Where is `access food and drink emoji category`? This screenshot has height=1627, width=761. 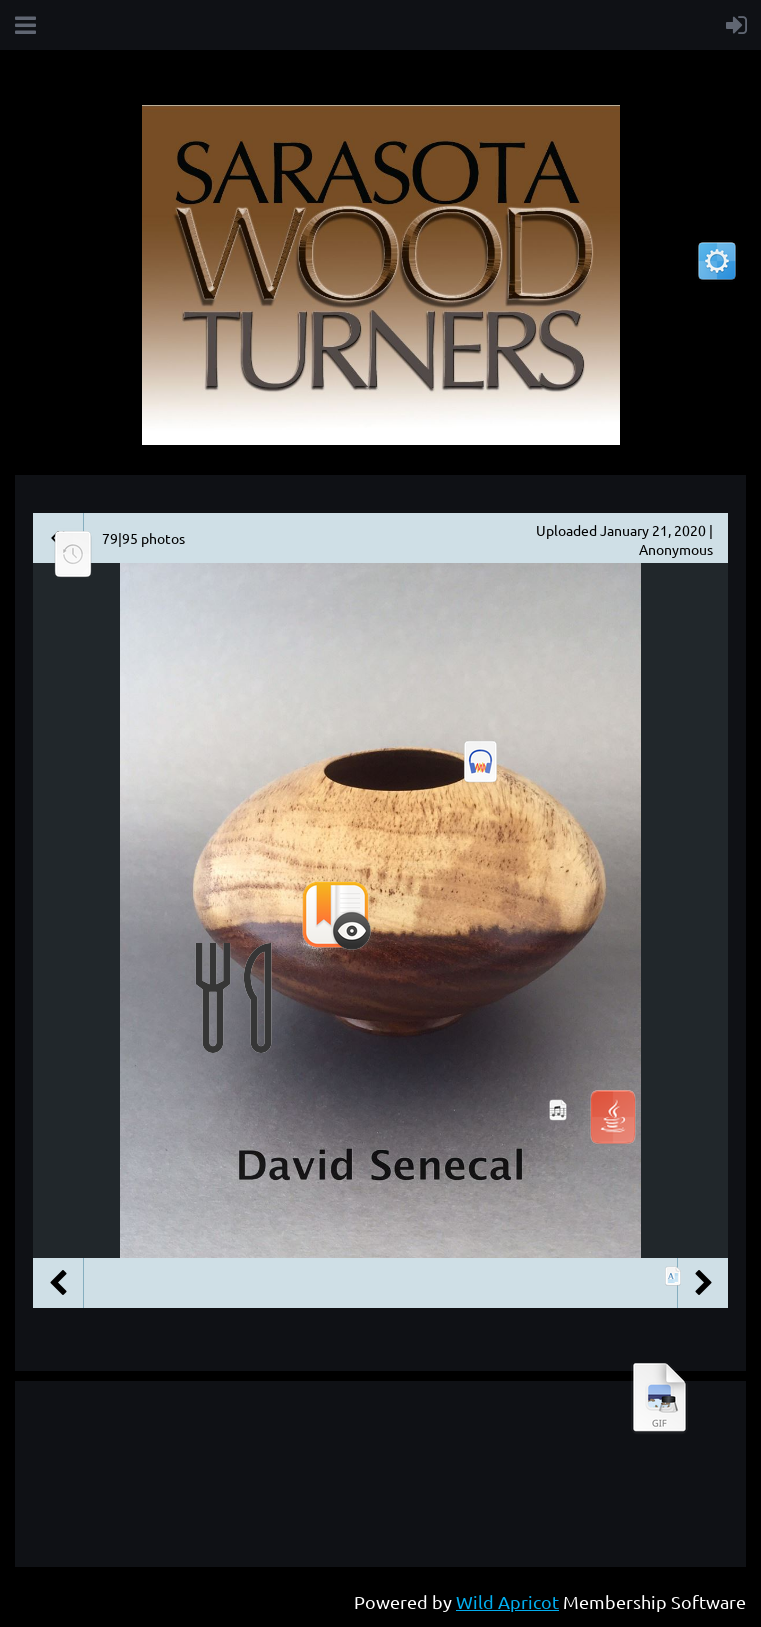
access food and drink emoji category is located at coordinates (237, 998).